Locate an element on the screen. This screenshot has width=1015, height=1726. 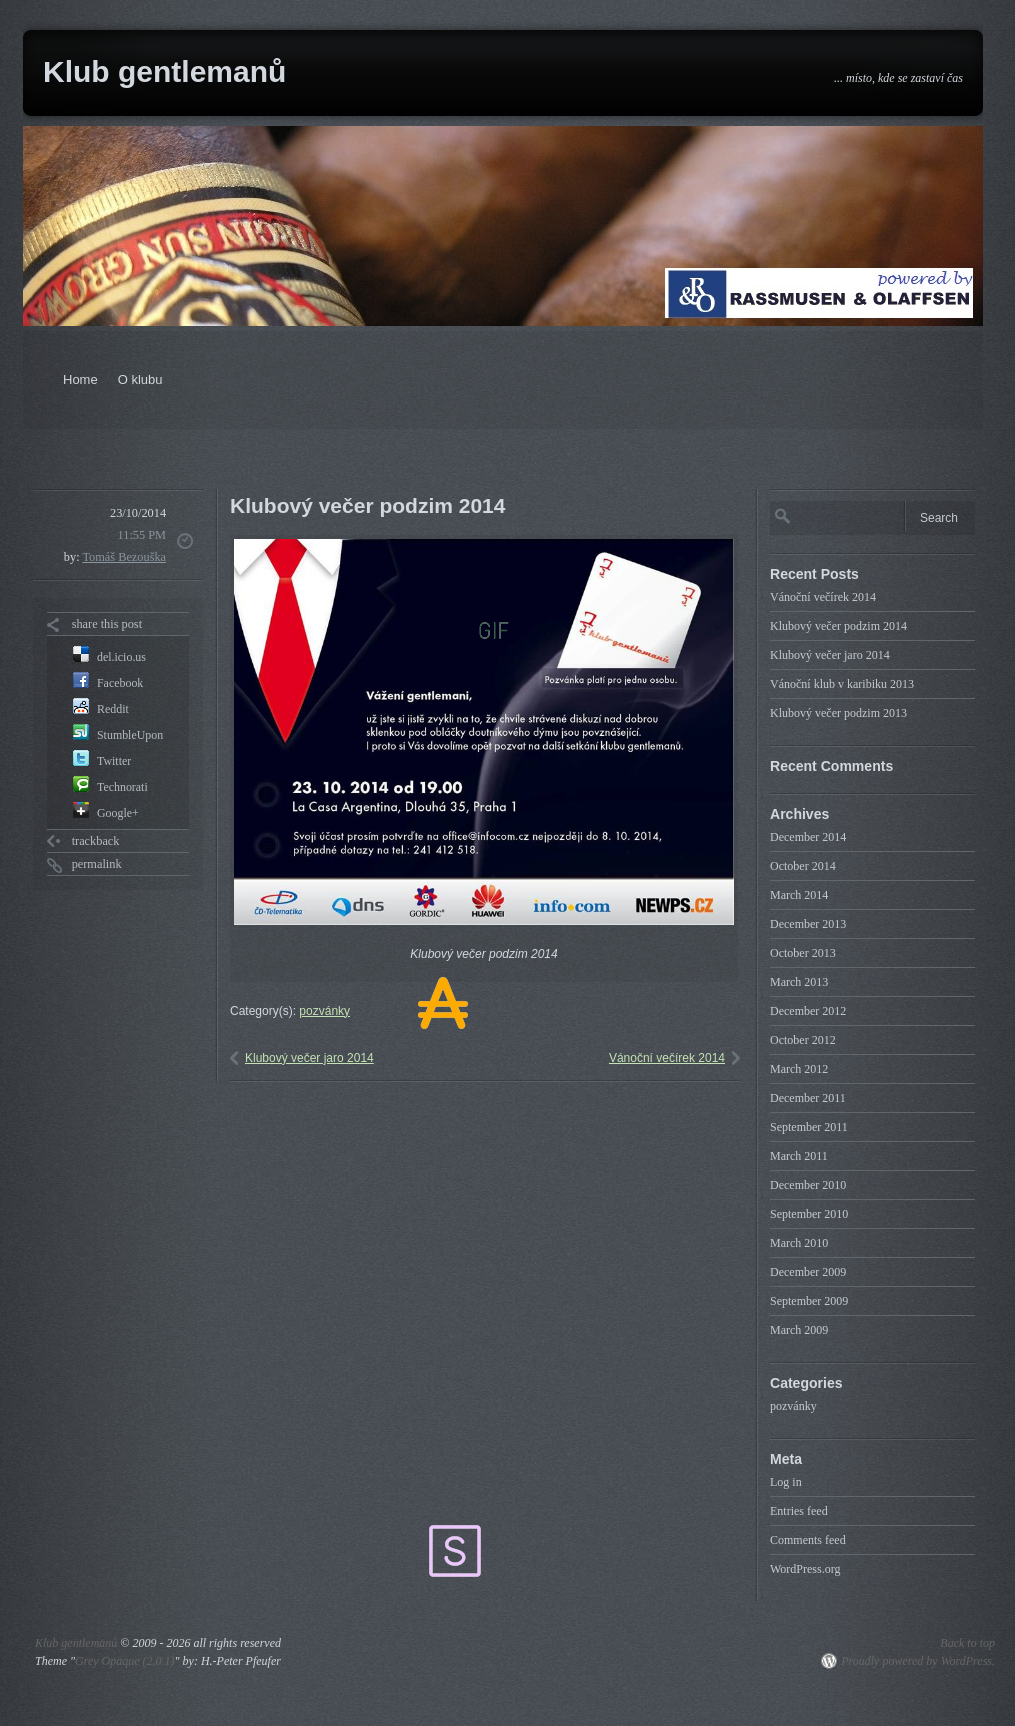
indicates Argentine peso currency is located at coordinates (443, 1003).